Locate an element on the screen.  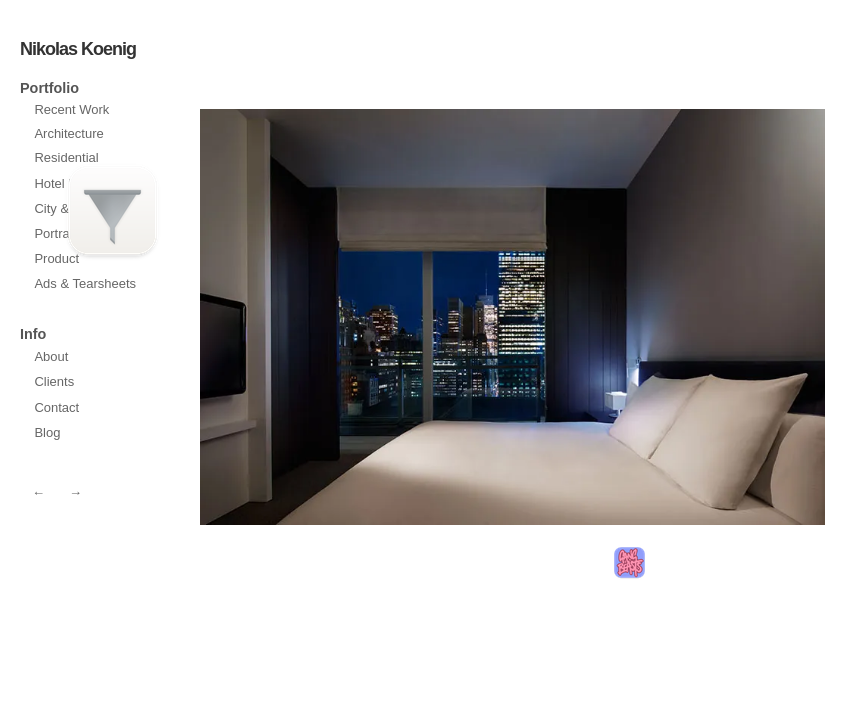
launch Gang Beasts game is located at coordinates (629, 562).